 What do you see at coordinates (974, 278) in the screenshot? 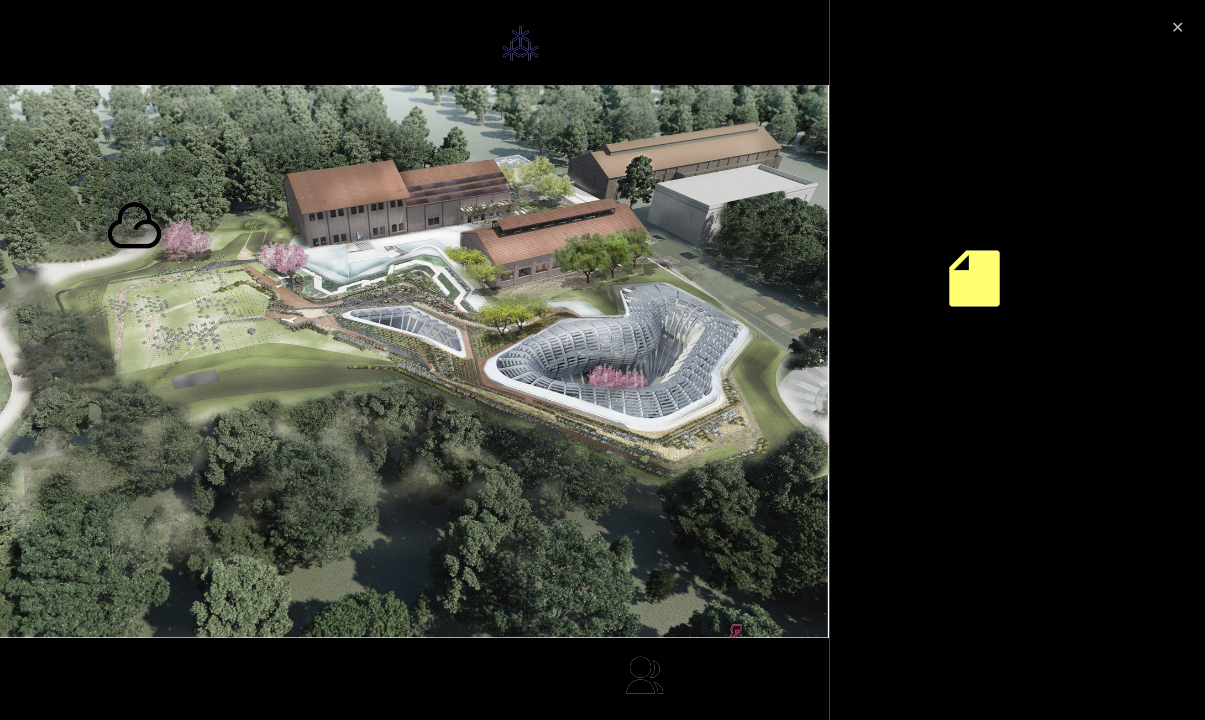
I see `view or open a document` at bounding box center [974, 278].